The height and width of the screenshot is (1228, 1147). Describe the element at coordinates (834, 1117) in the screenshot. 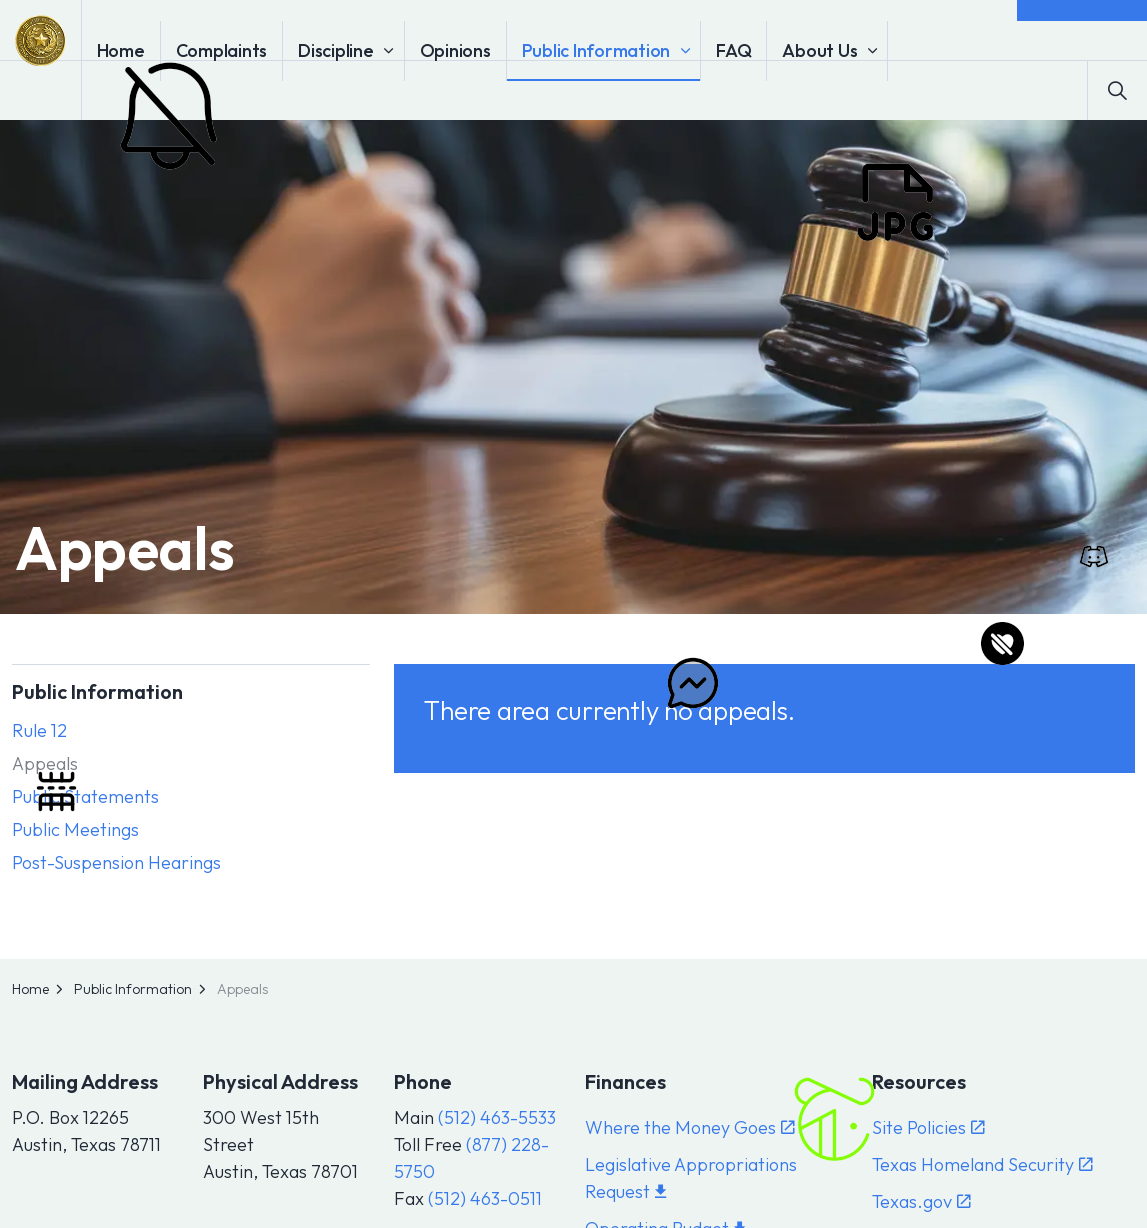

I see `open the New York Times app` at that location.